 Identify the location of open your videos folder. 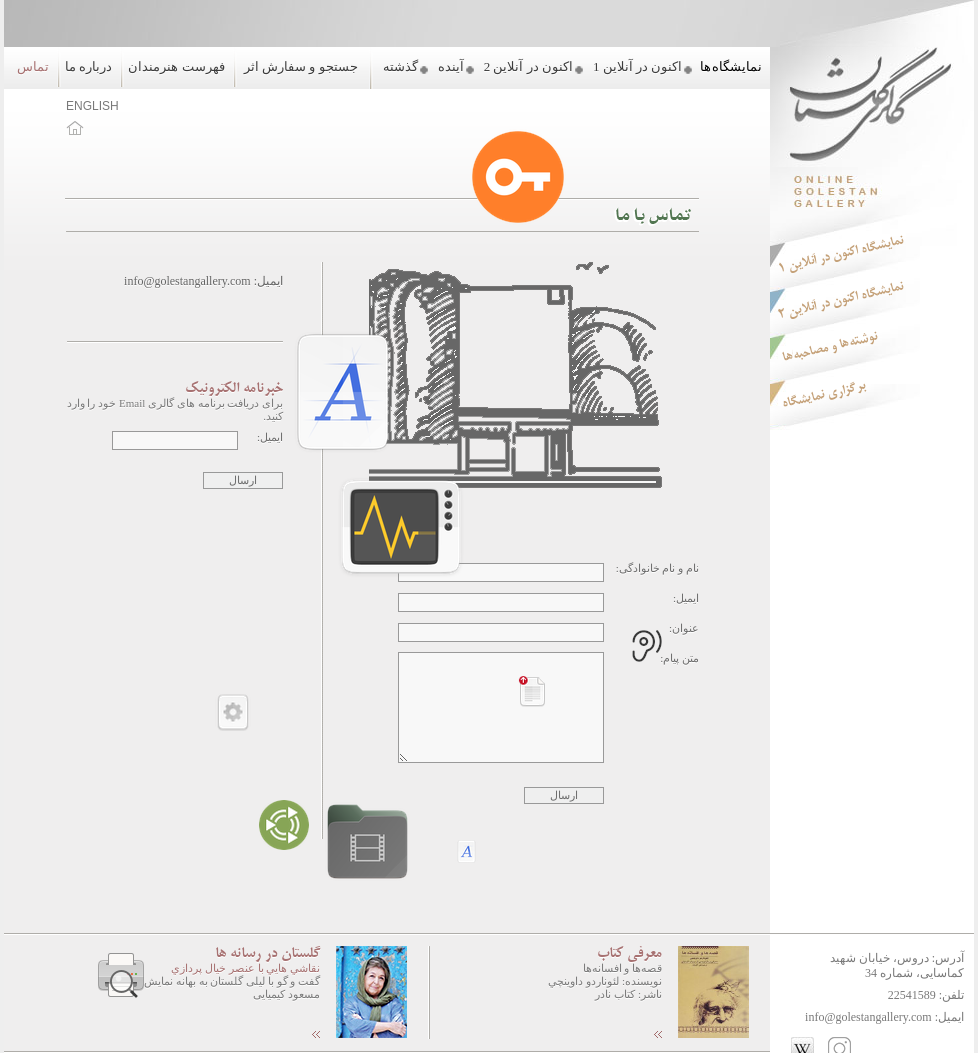
(367, 841).